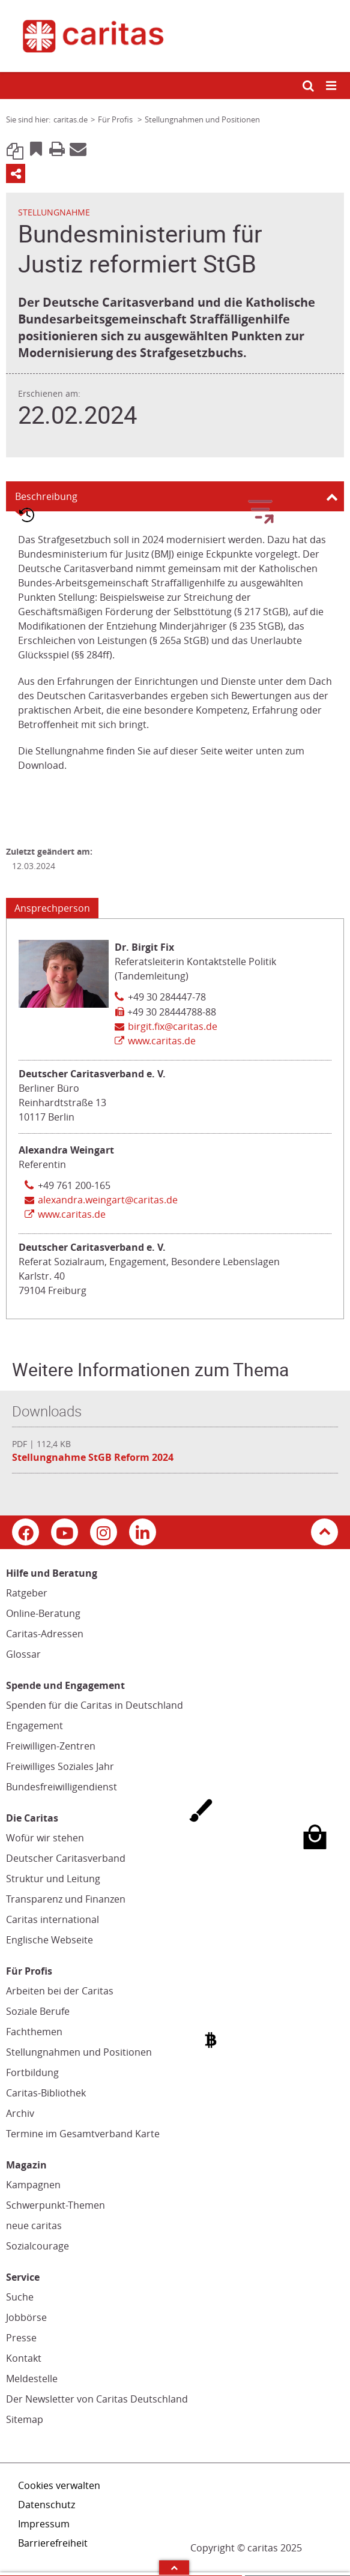 This screenshot has width=350, height=2576. Describe the element at coordinates (260, 509) in the screenshot. I see `share current filter settings` at that location.